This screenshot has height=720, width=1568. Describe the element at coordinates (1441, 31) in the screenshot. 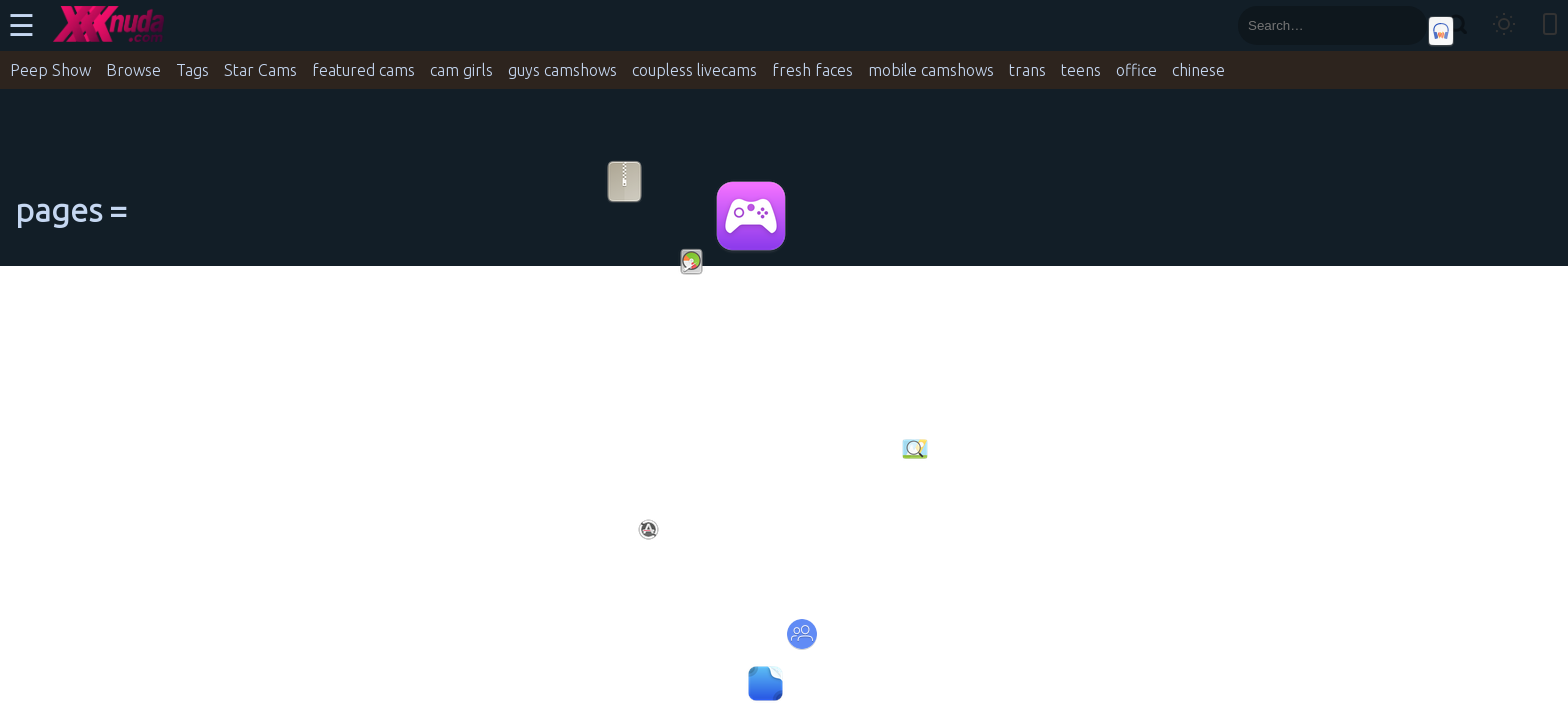

I see `open an audacity project file` at that location.